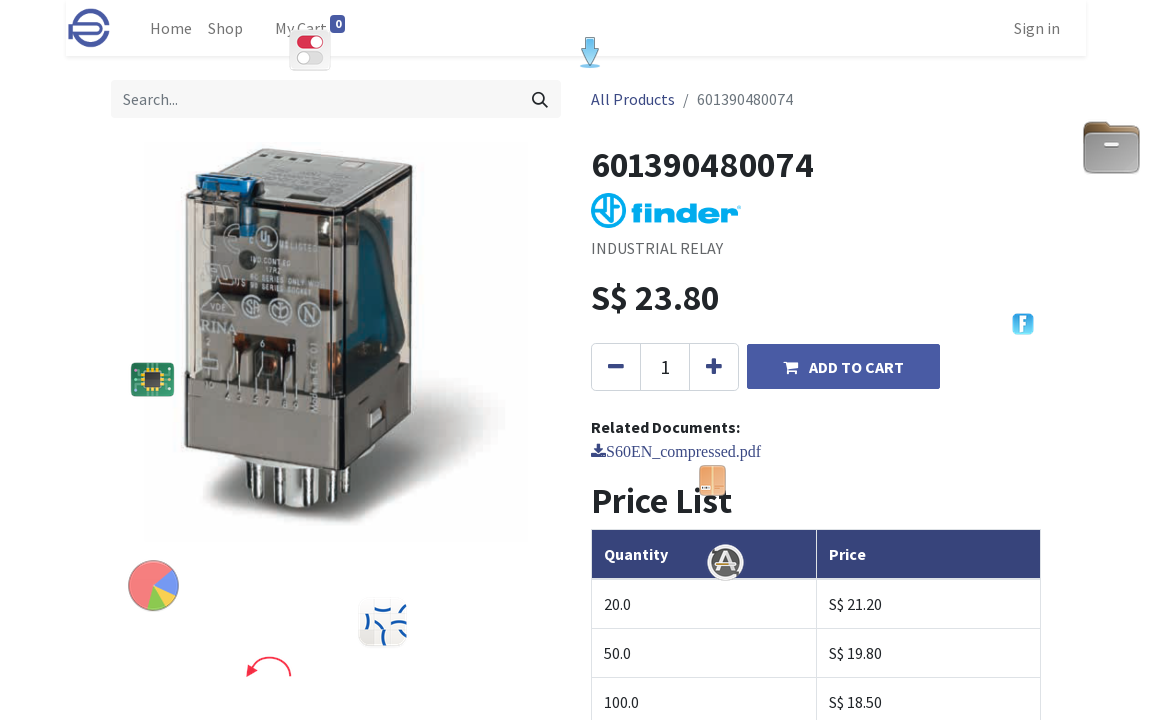 This screenshot has height=720, width=1152. What do you see at coordinates (725, 562) in the screenshot?
I see `check for available software updates` at bounding box center [725, 562].